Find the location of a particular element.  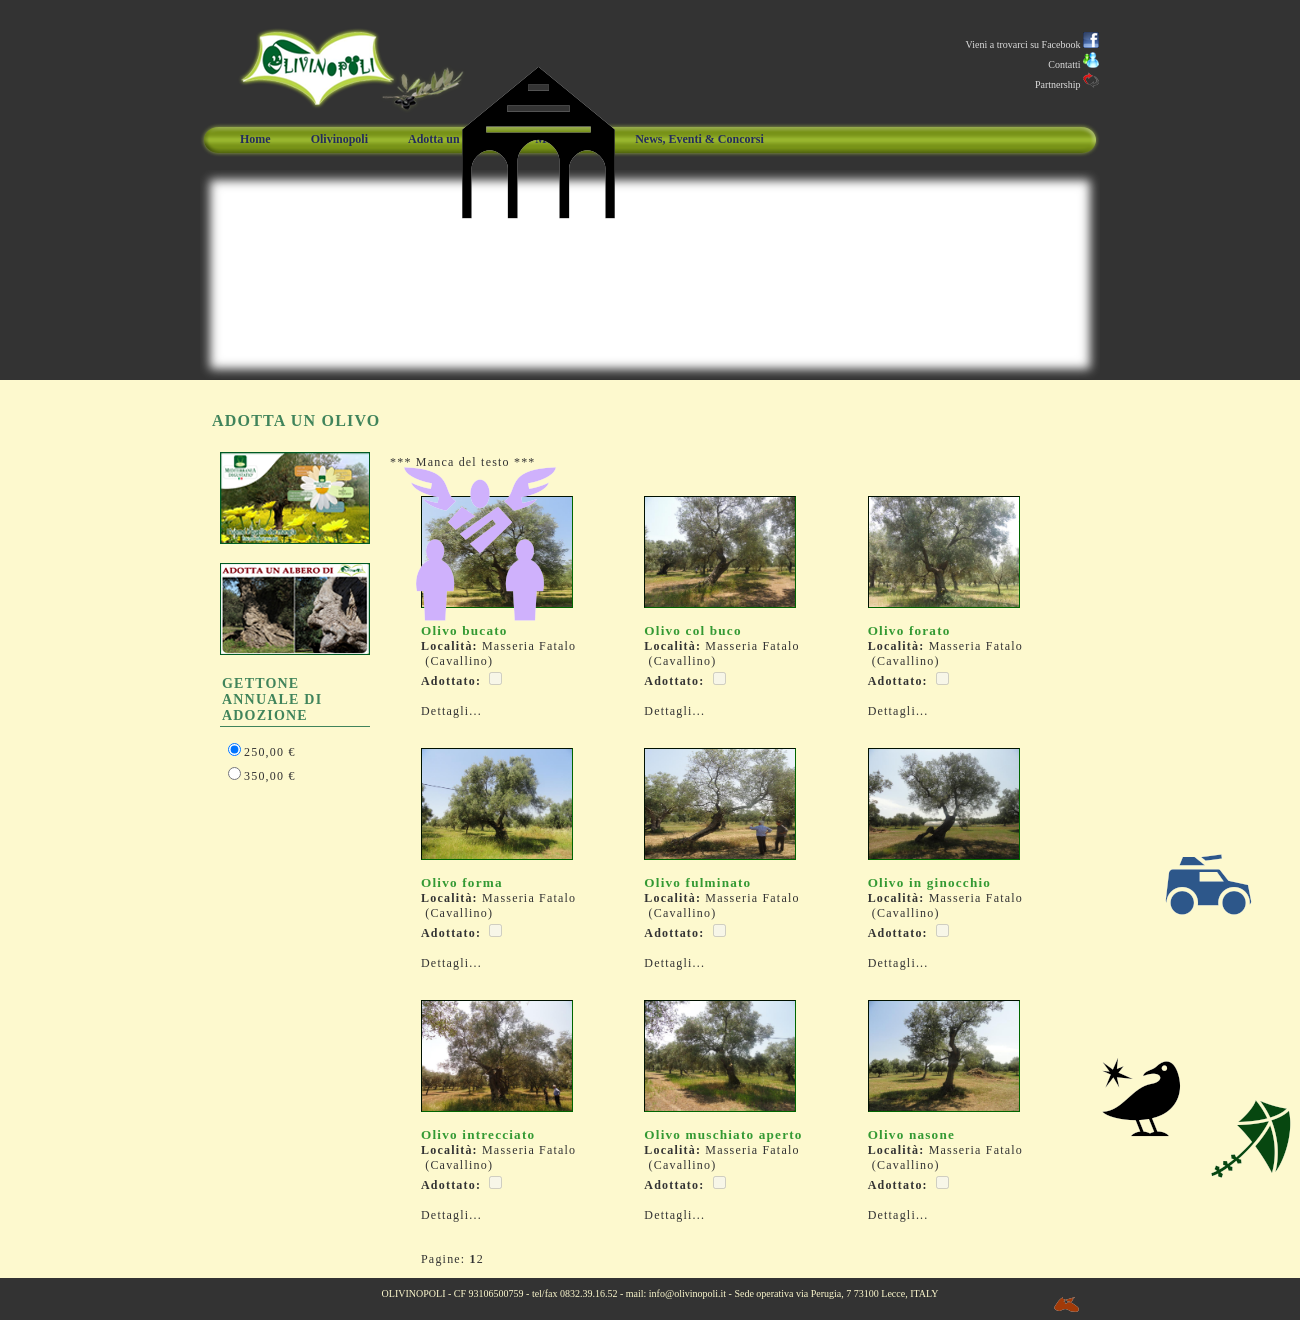

view black sea region on map is located at coordinates (1066, 1304).